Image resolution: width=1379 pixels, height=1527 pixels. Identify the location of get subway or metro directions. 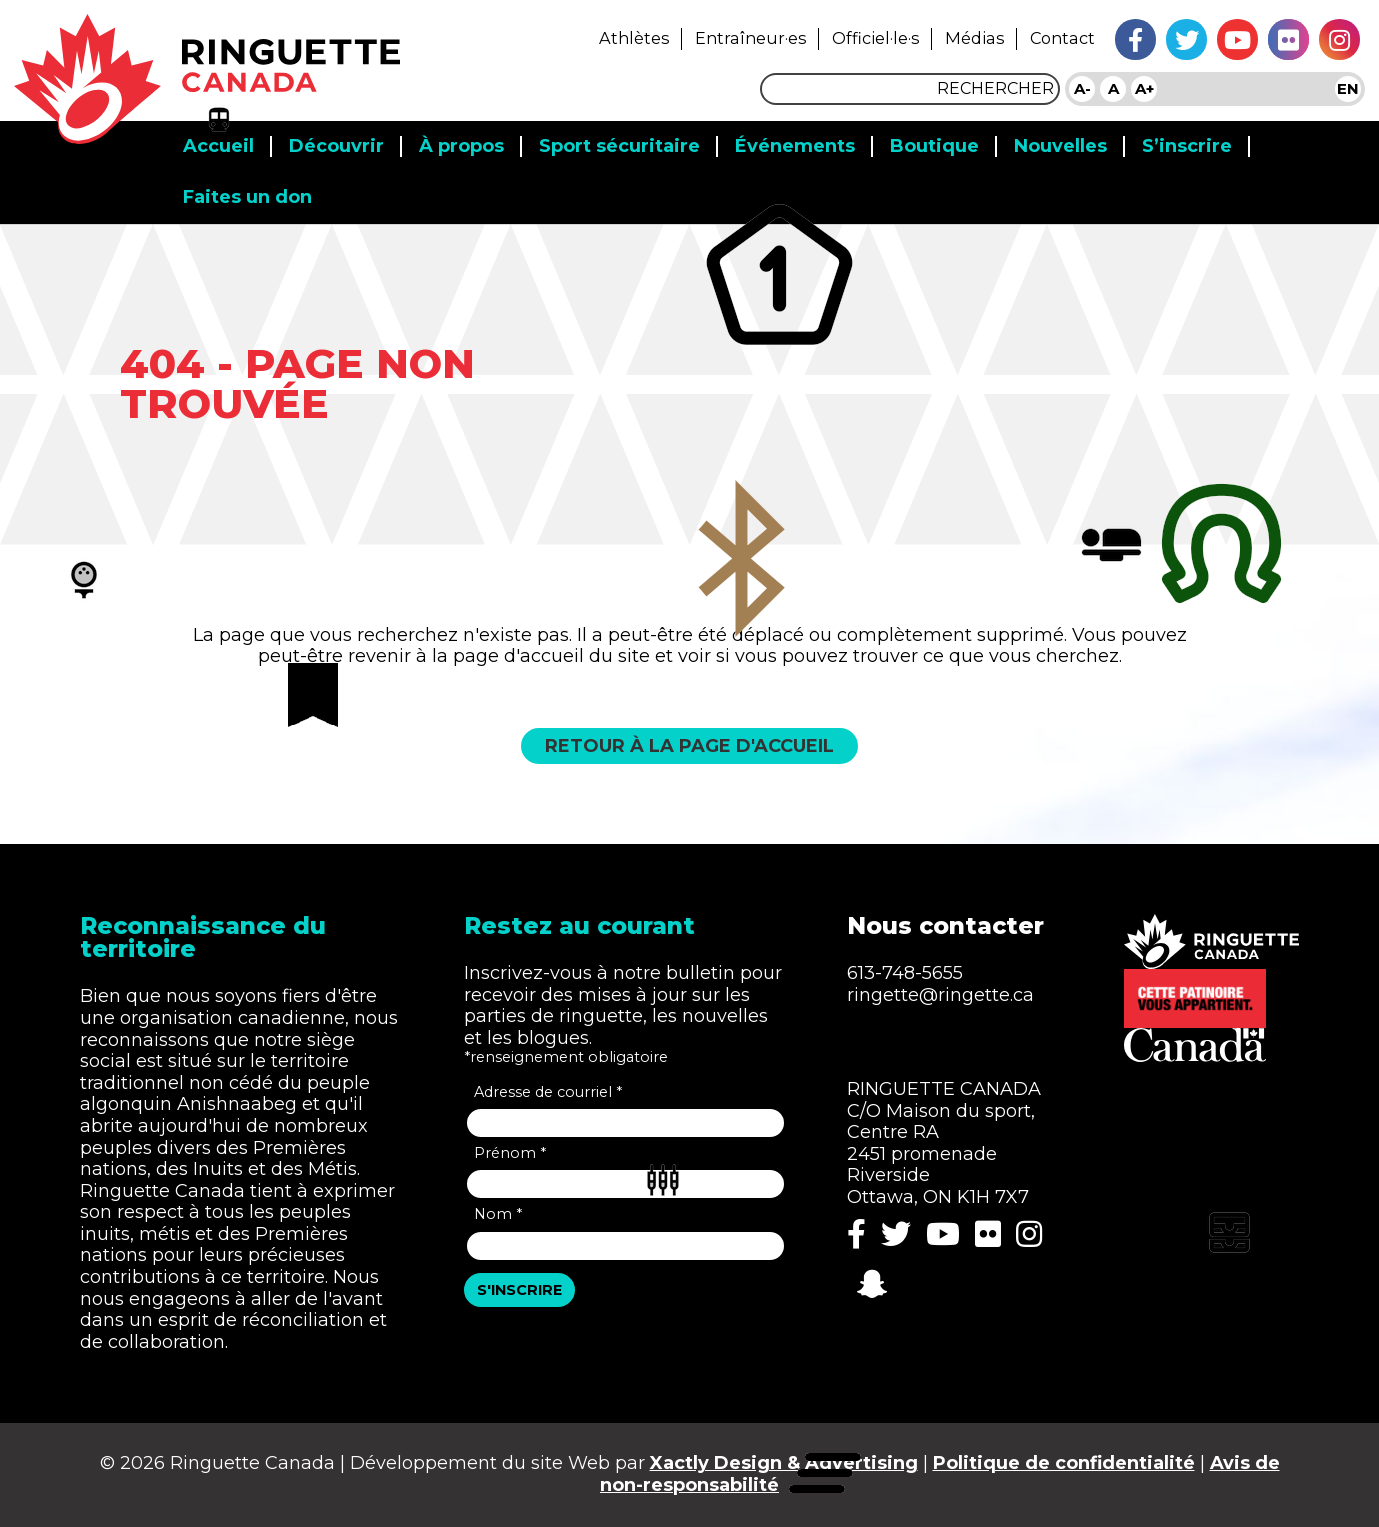
(219, 120).